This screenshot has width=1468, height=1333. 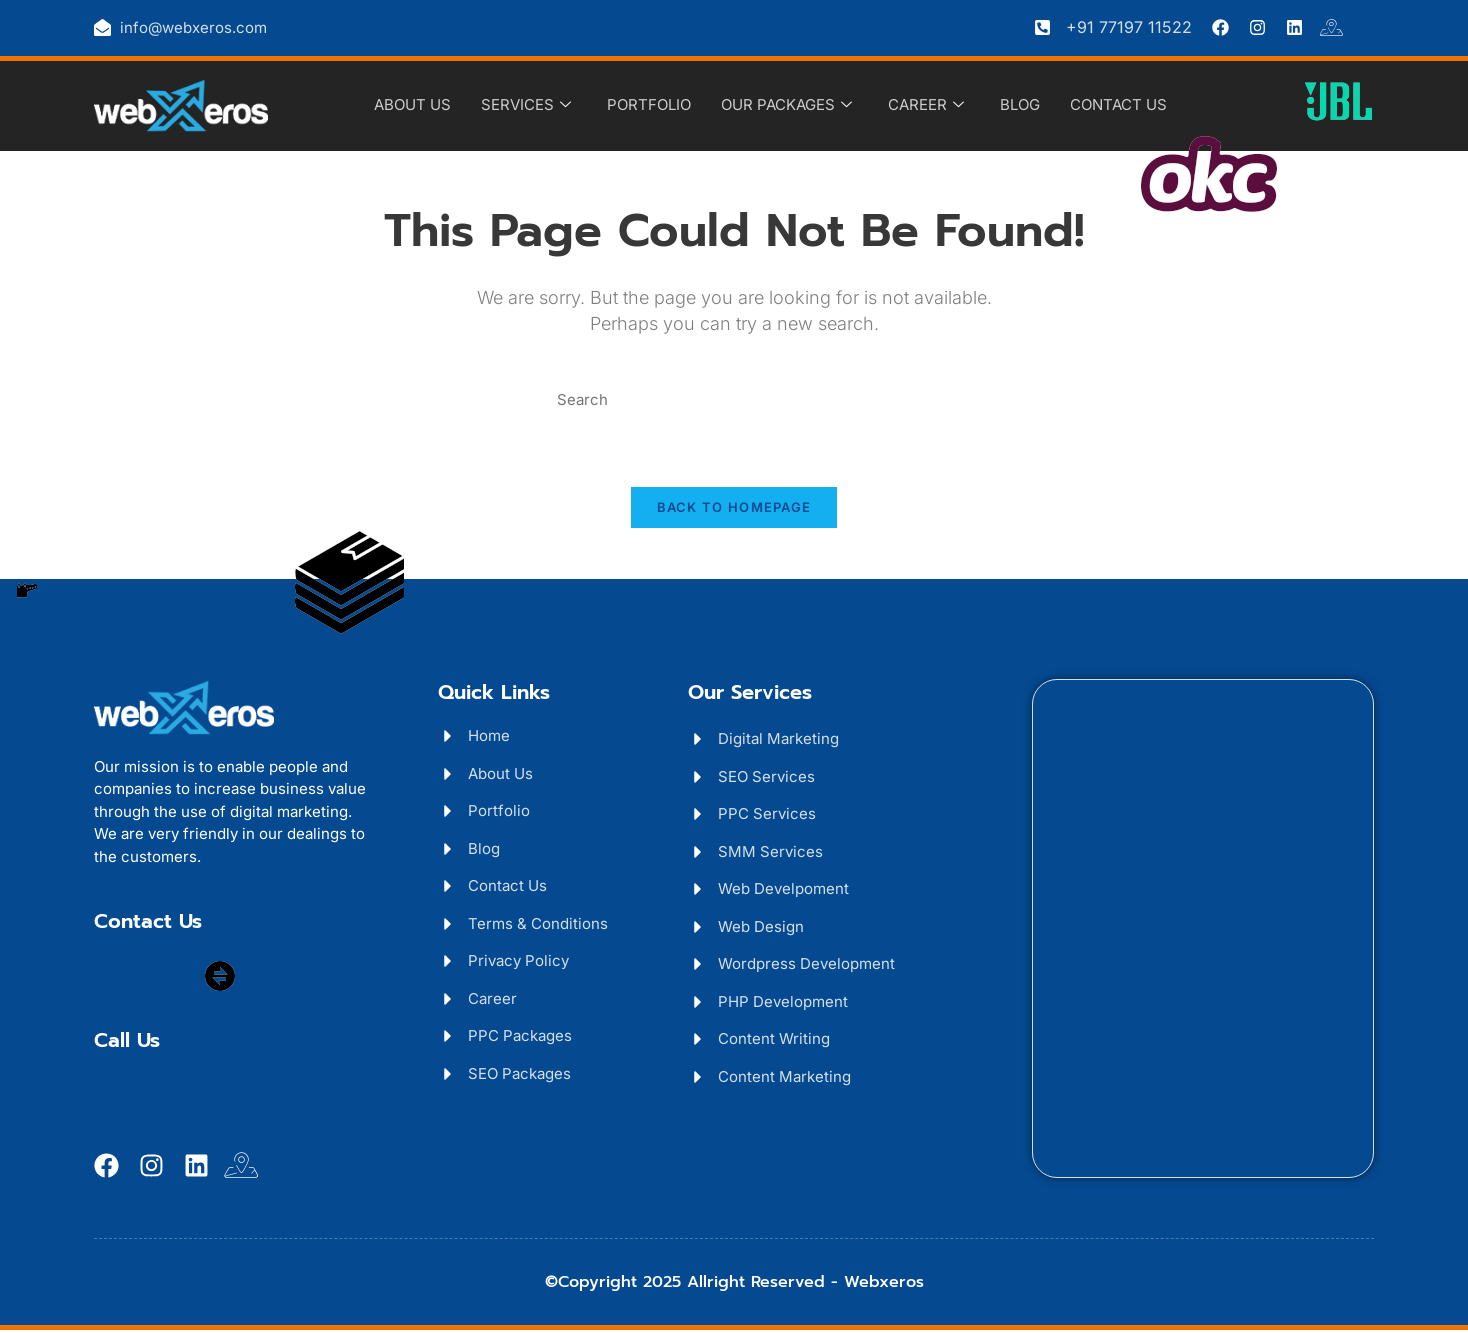 I want to click on JBL brand logo, so click(x=1338, y=101).